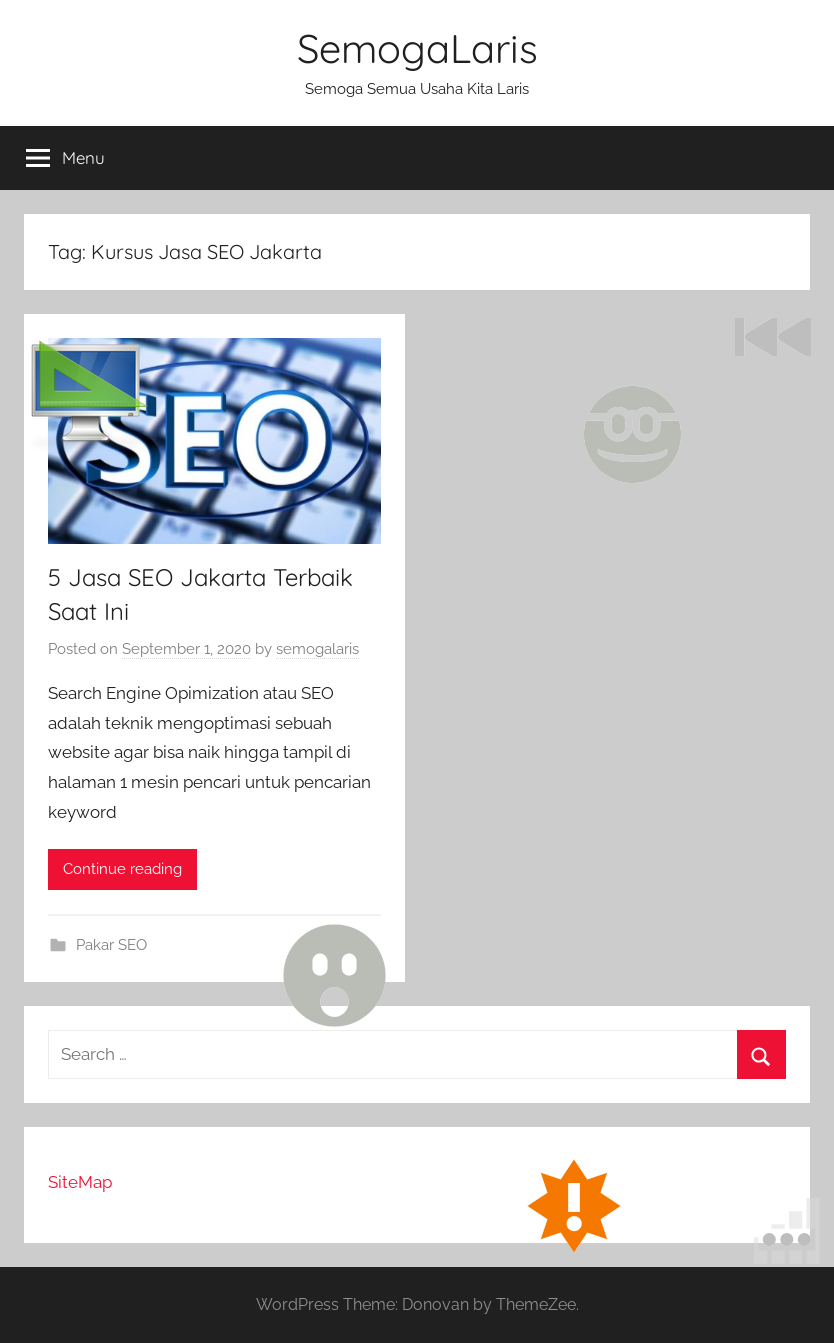  What do you see at coordinates (773, 337) in the screenshot?
I see `skip to previous track` at bounding box center [773, 337].